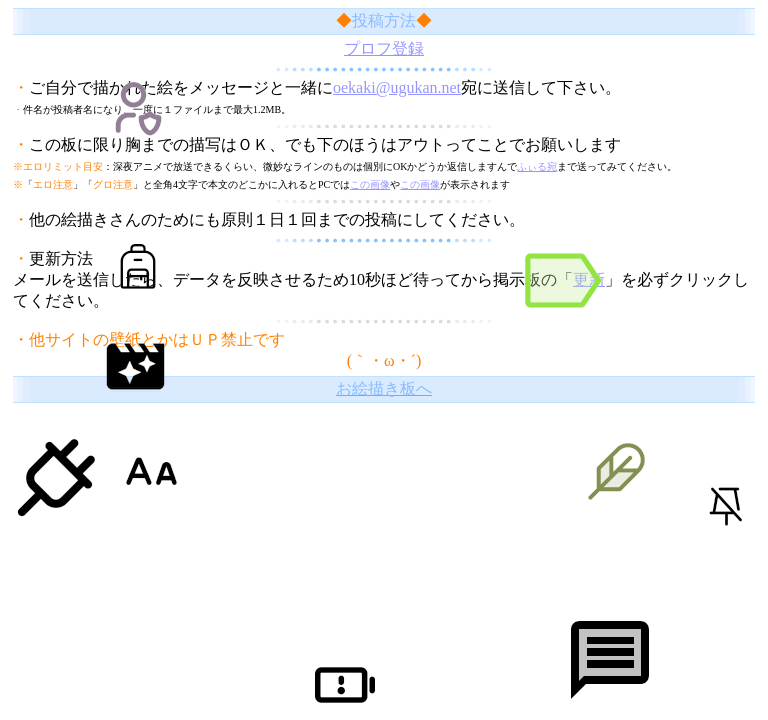 The width and height of the screenshot is (768, 720). I want to click on add a tag or label to an item, so click(560, 280).